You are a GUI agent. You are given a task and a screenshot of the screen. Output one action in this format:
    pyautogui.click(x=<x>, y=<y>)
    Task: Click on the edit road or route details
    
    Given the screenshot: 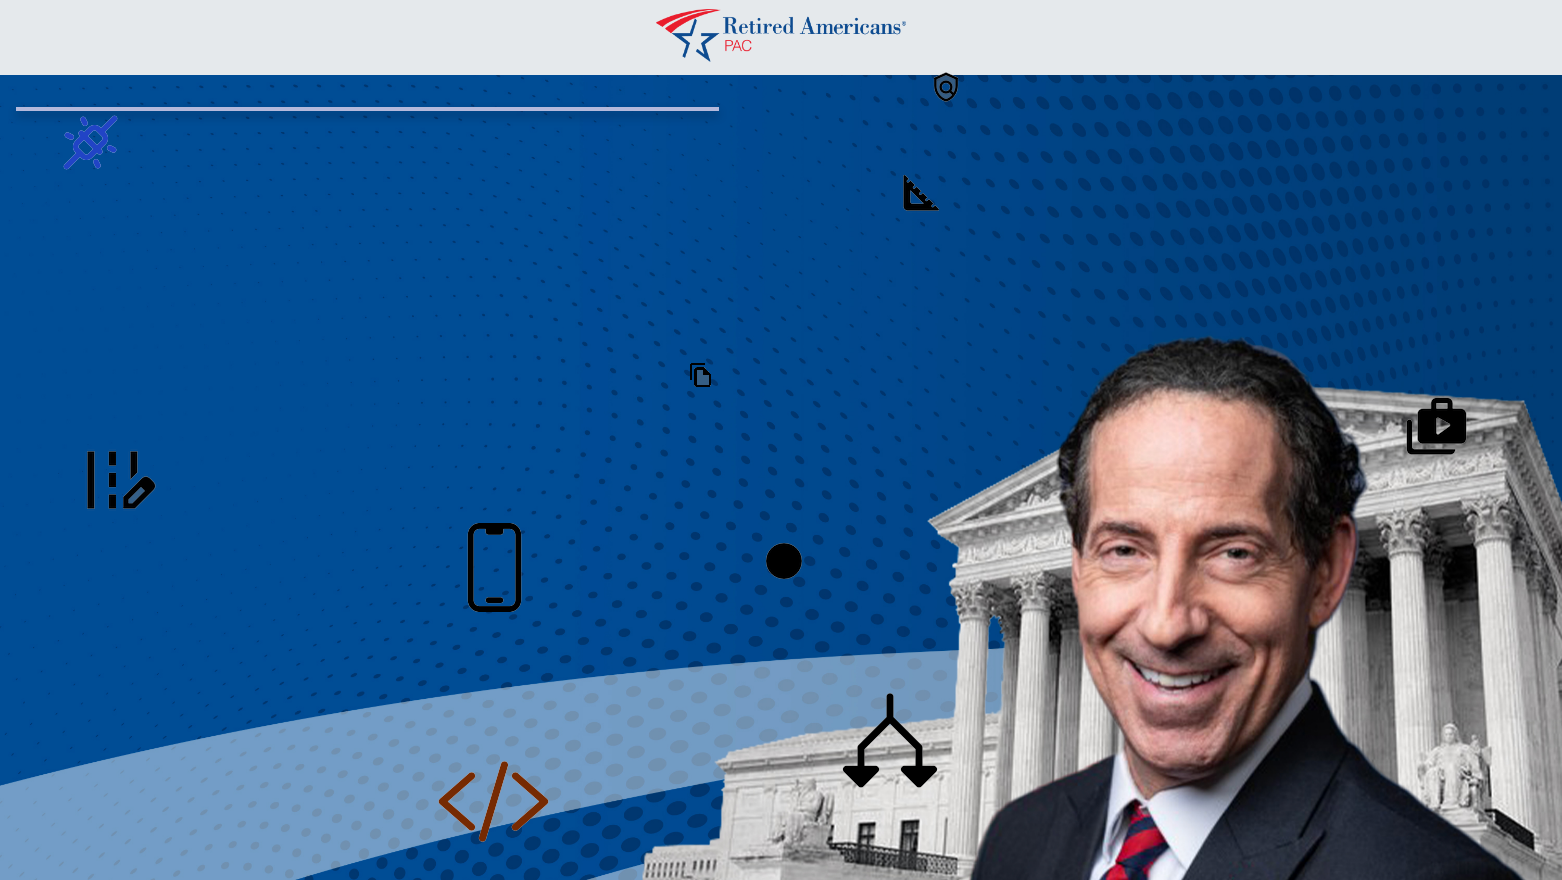 What is the action you would take?
    pyautogui.click(x=116, y=480)
    